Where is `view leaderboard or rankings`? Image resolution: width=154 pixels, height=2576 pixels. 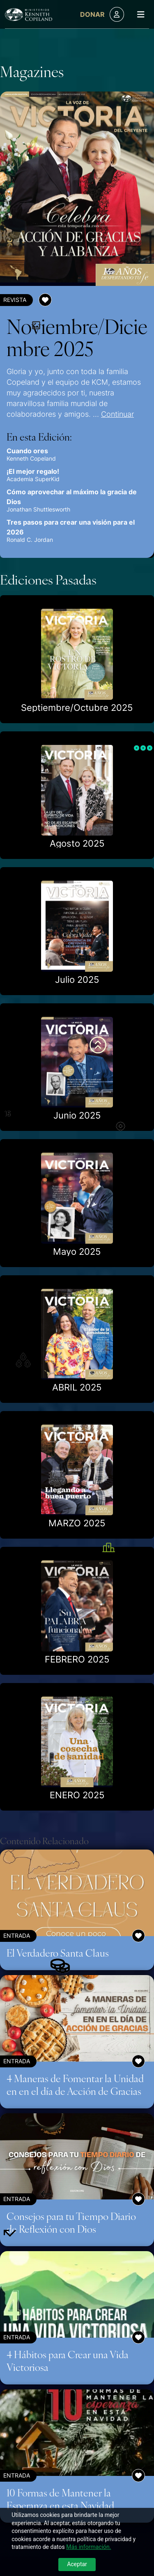
view leaderboard or rankings is located at coordinates (108, 1547).